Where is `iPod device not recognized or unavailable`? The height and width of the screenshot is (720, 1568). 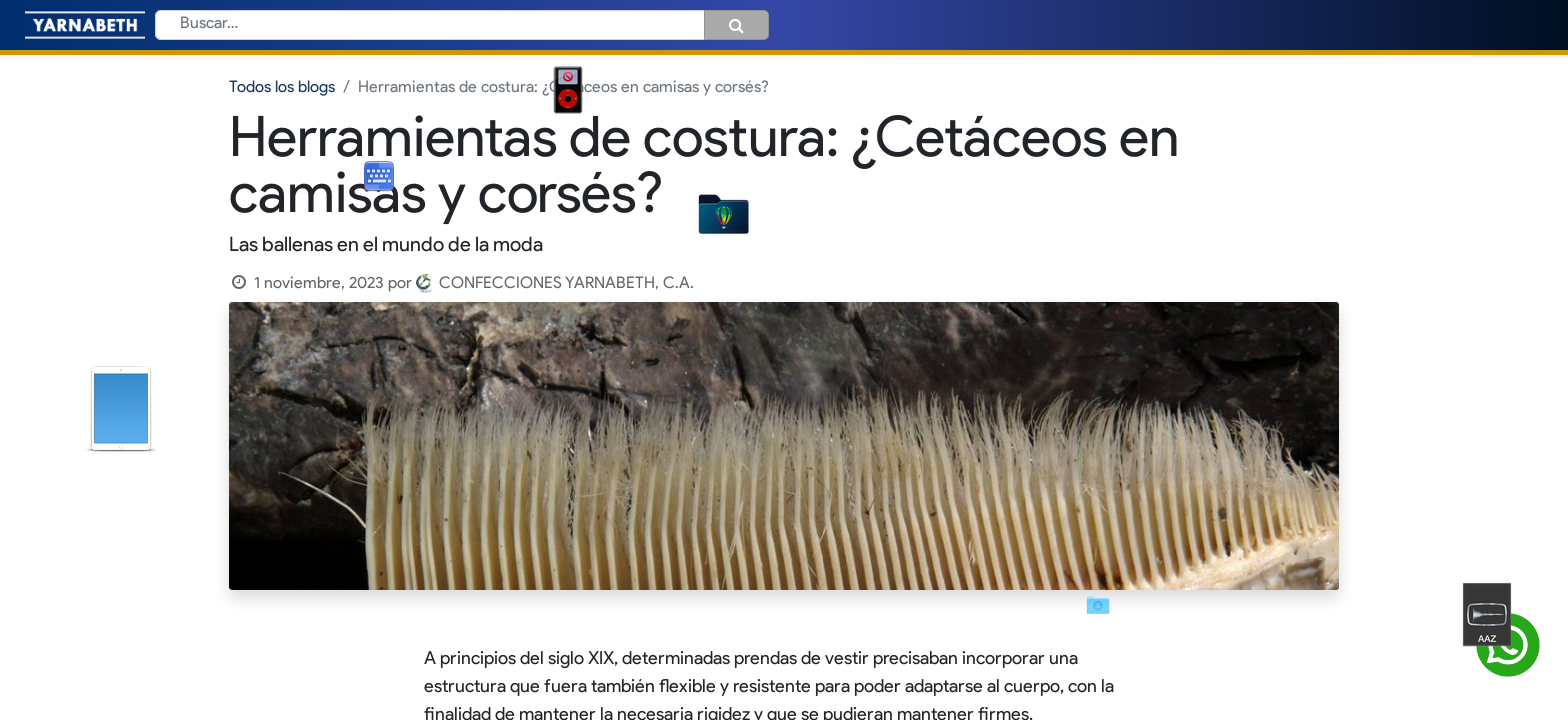
iPod device not recognized or unavailable is located at coordinates (568, 90).